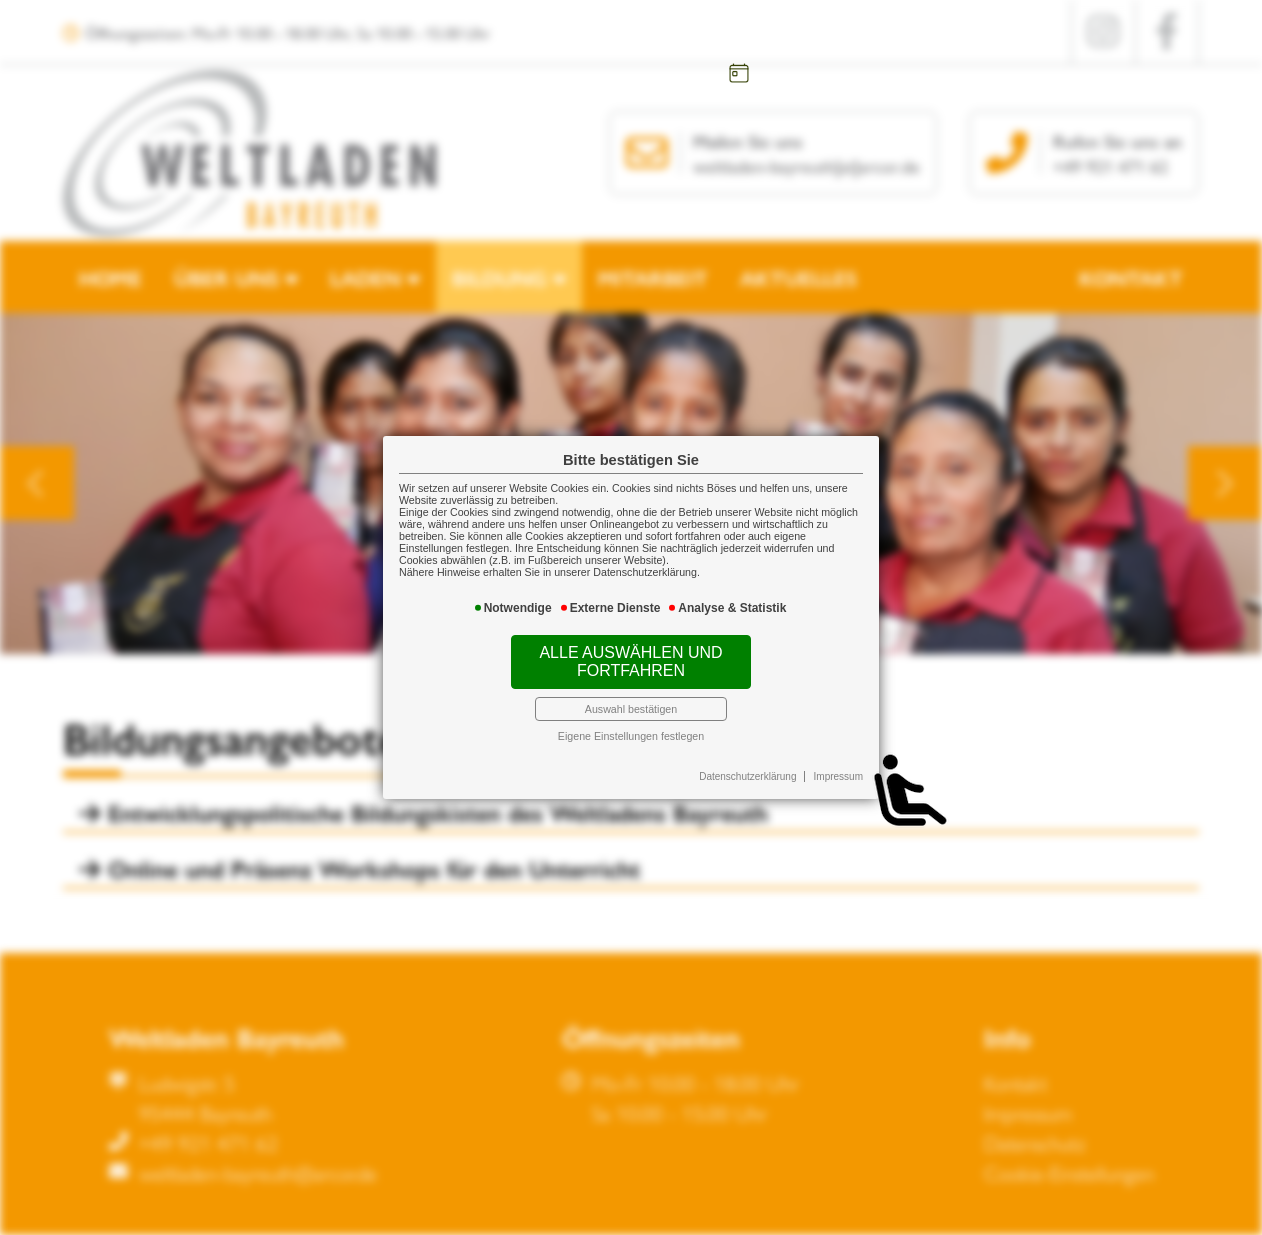 Image resolution: width=1262 pixels, height=1235 pixels. Describe the element at coordinates (739, 73) in the screenshot. I see `view today's date or events` at that location.